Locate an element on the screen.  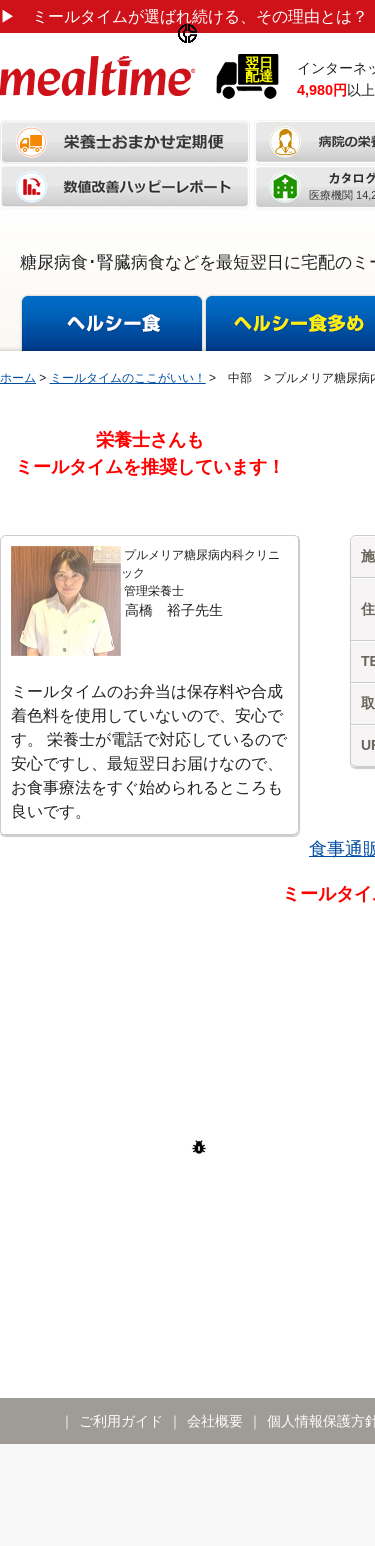
find pest control services nearby is located at coordinates (199, 1147).